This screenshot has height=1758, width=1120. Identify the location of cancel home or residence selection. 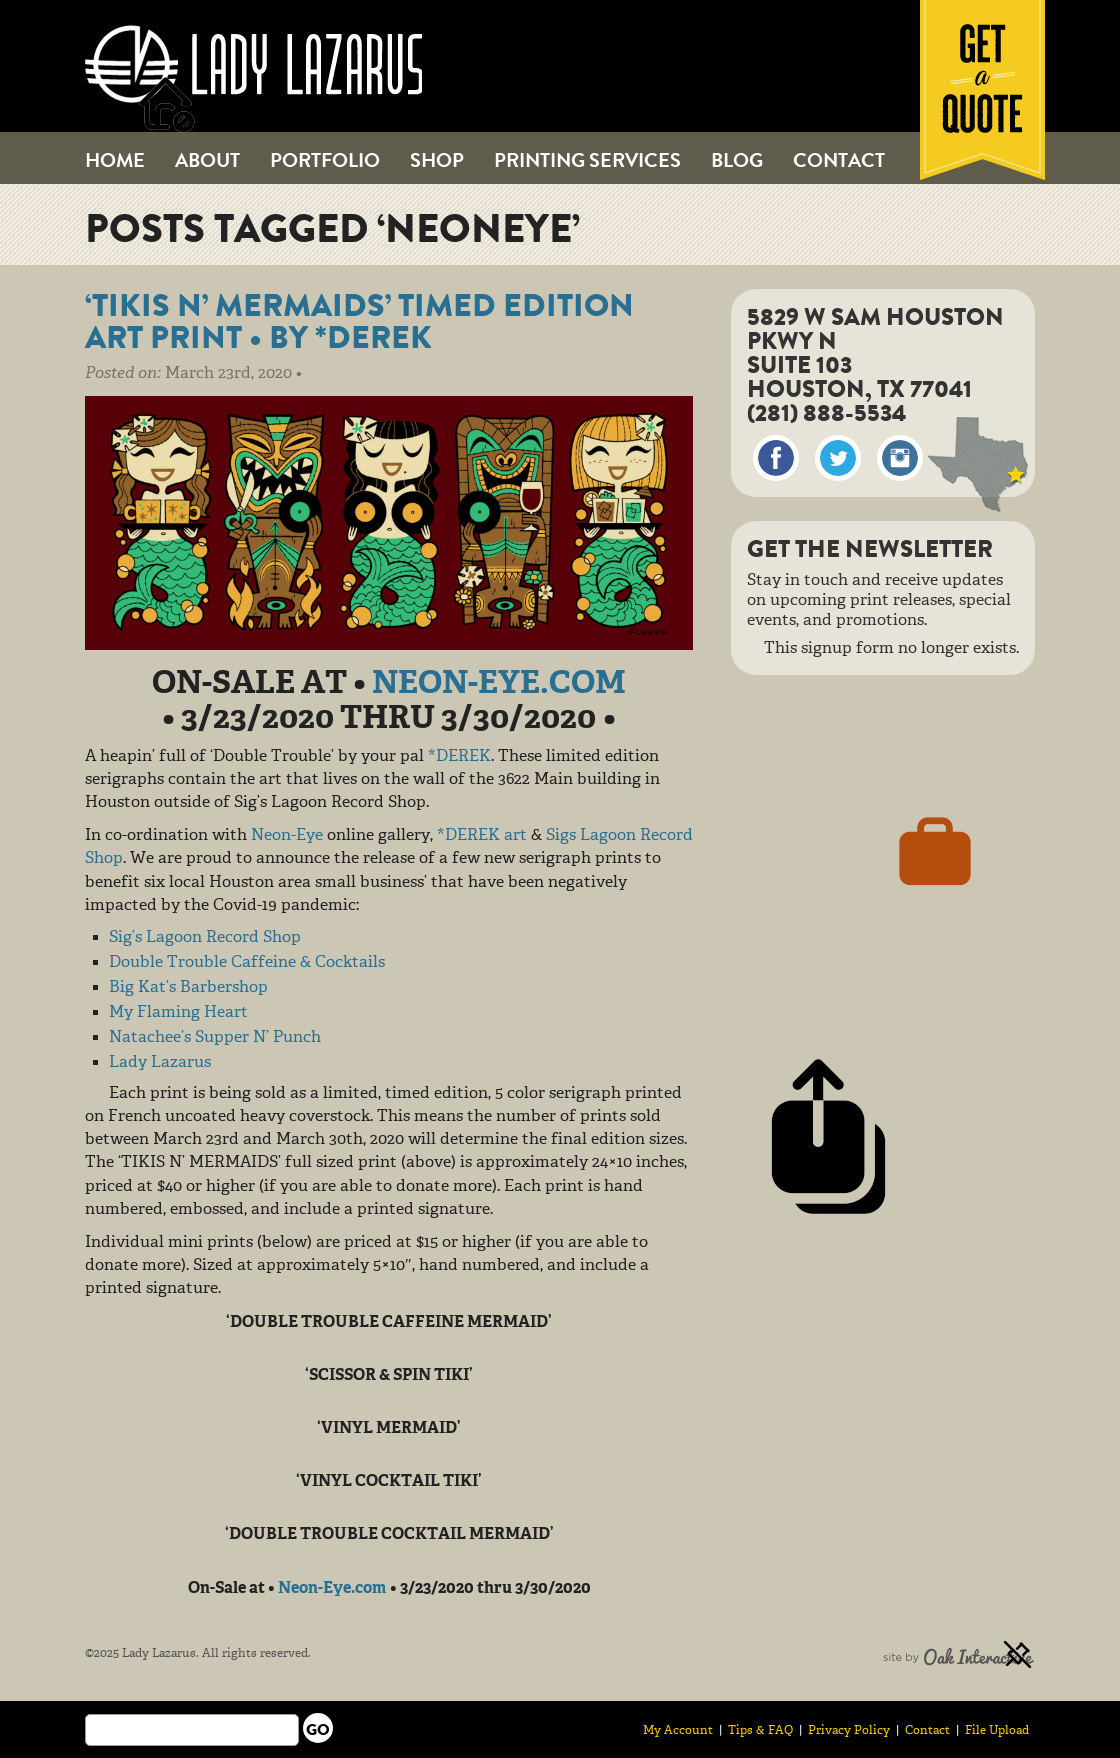
(165, 103).